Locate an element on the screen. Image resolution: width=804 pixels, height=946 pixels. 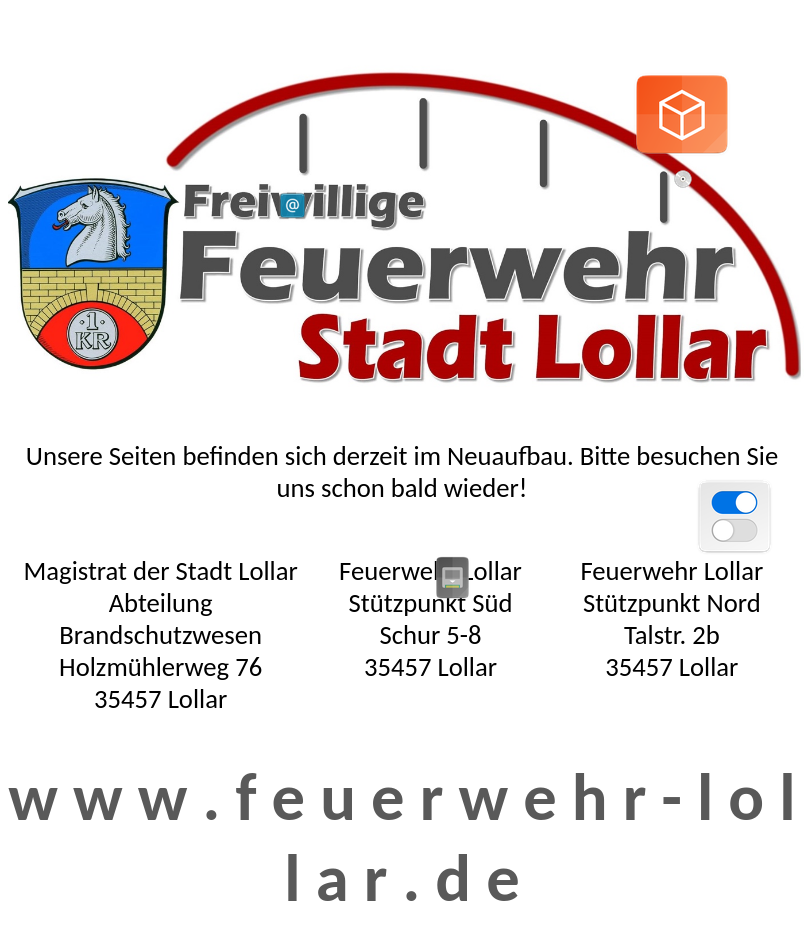
open a 3D model file is located at coordinates (682, 111).